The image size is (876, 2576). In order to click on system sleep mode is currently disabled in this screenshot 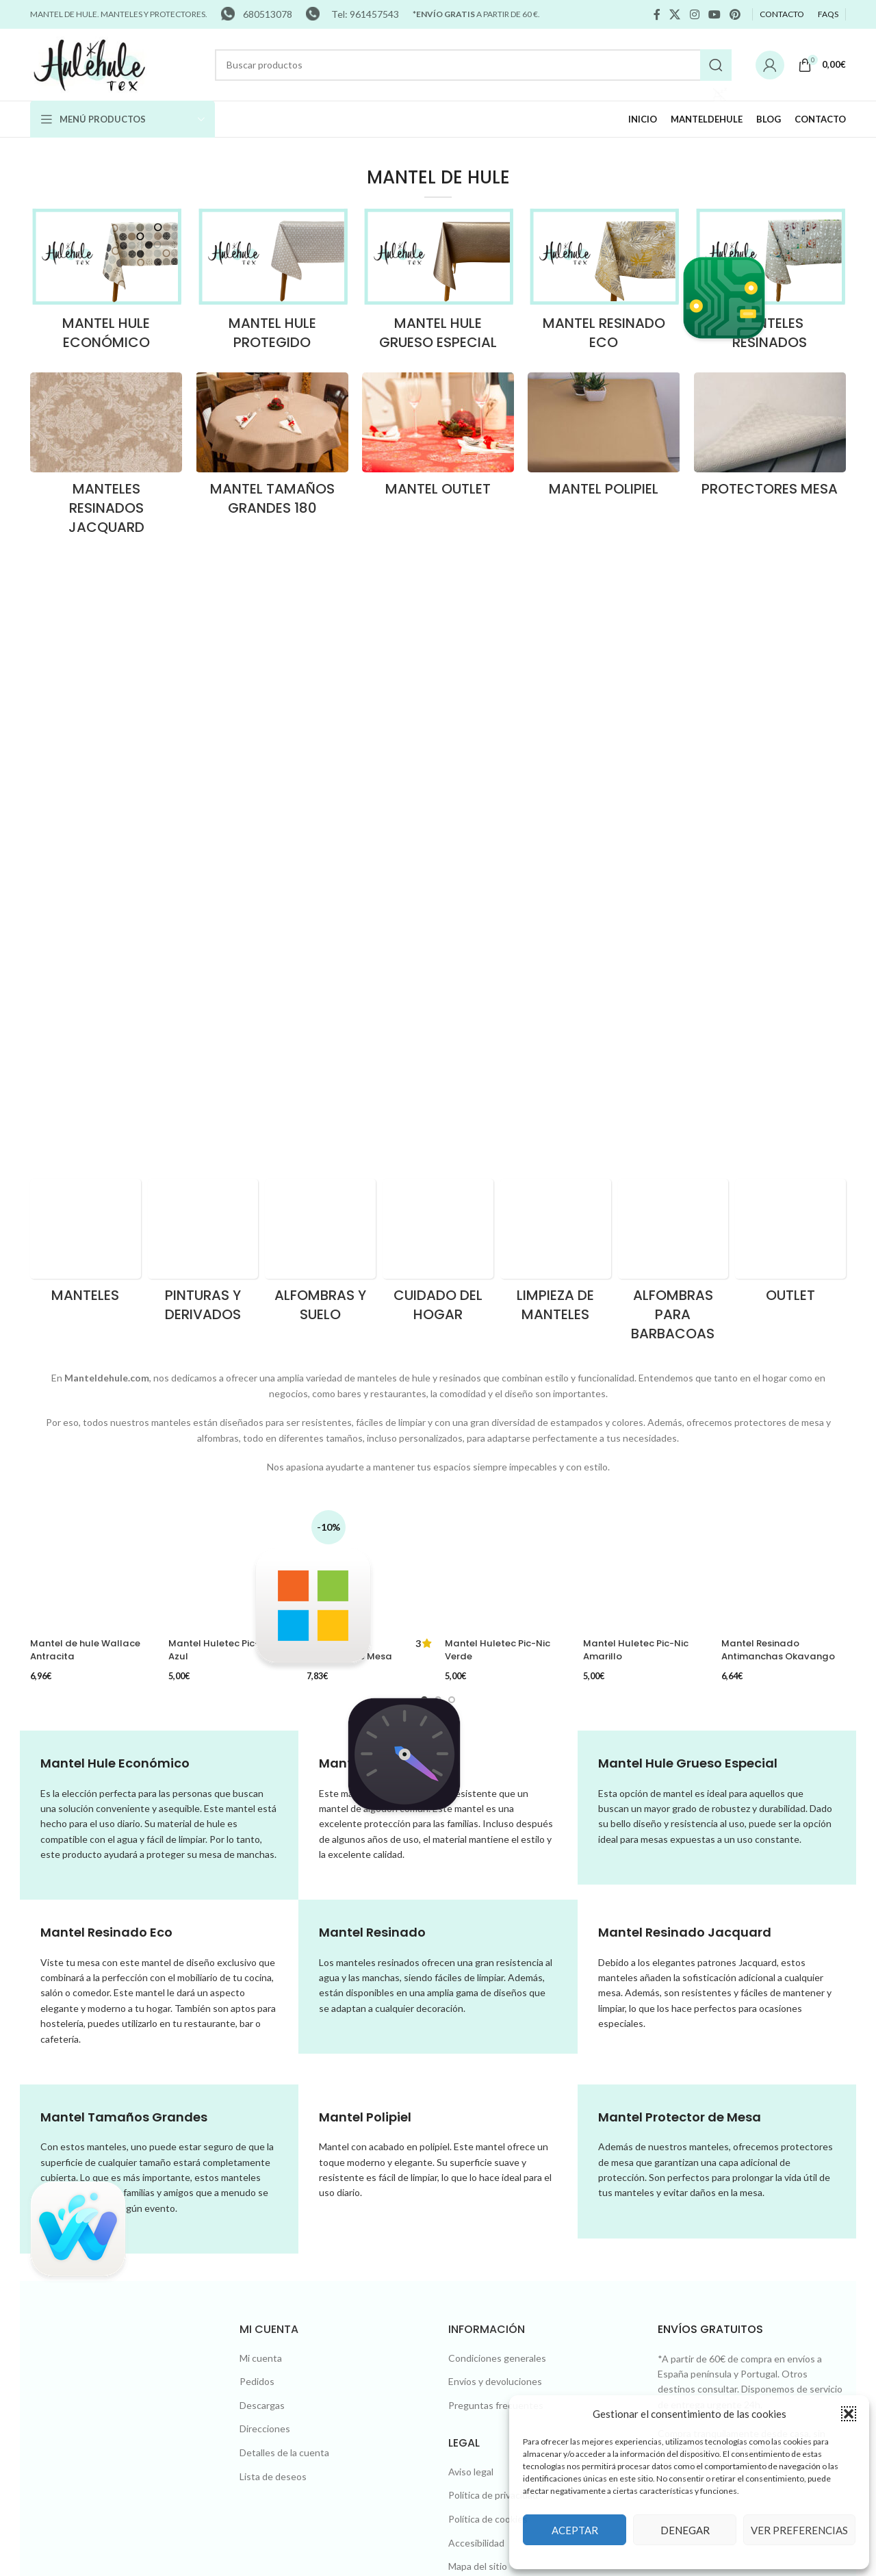, I will do `click(720, 94)`.